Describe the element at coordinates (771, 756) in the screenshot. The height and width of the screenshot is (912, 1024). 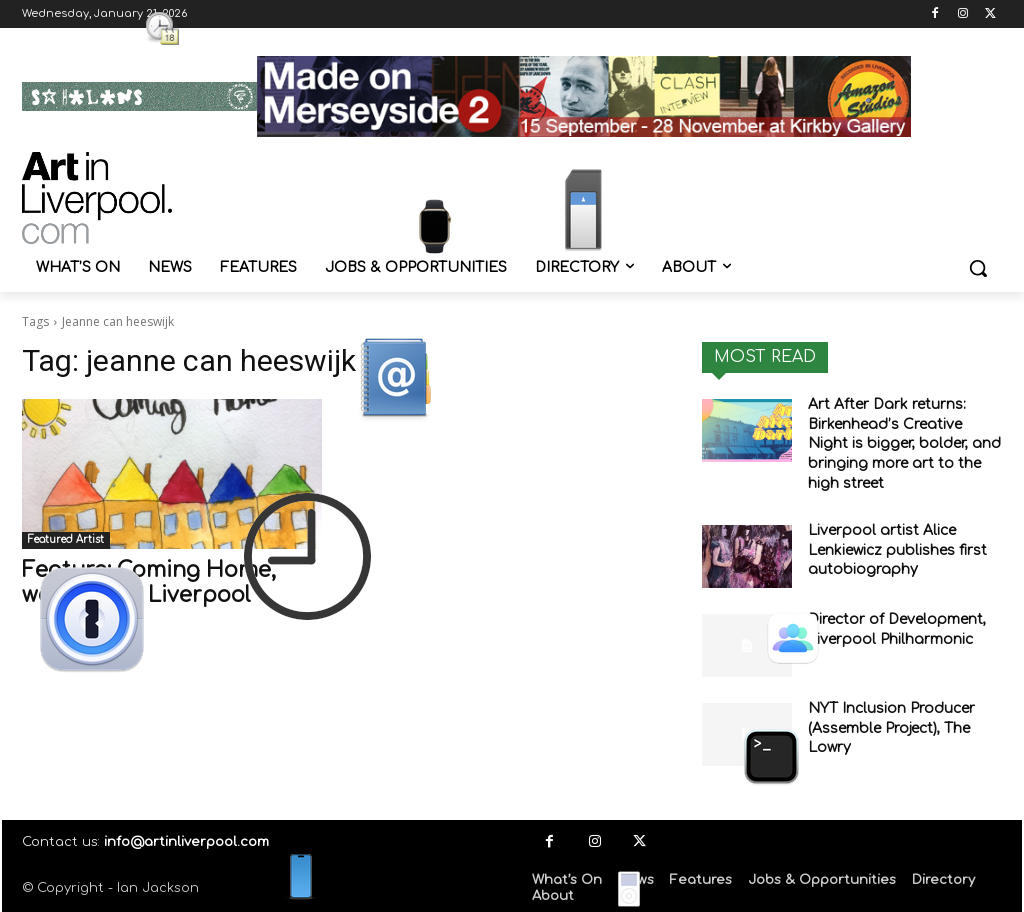
I see `open terminal application` at that location.